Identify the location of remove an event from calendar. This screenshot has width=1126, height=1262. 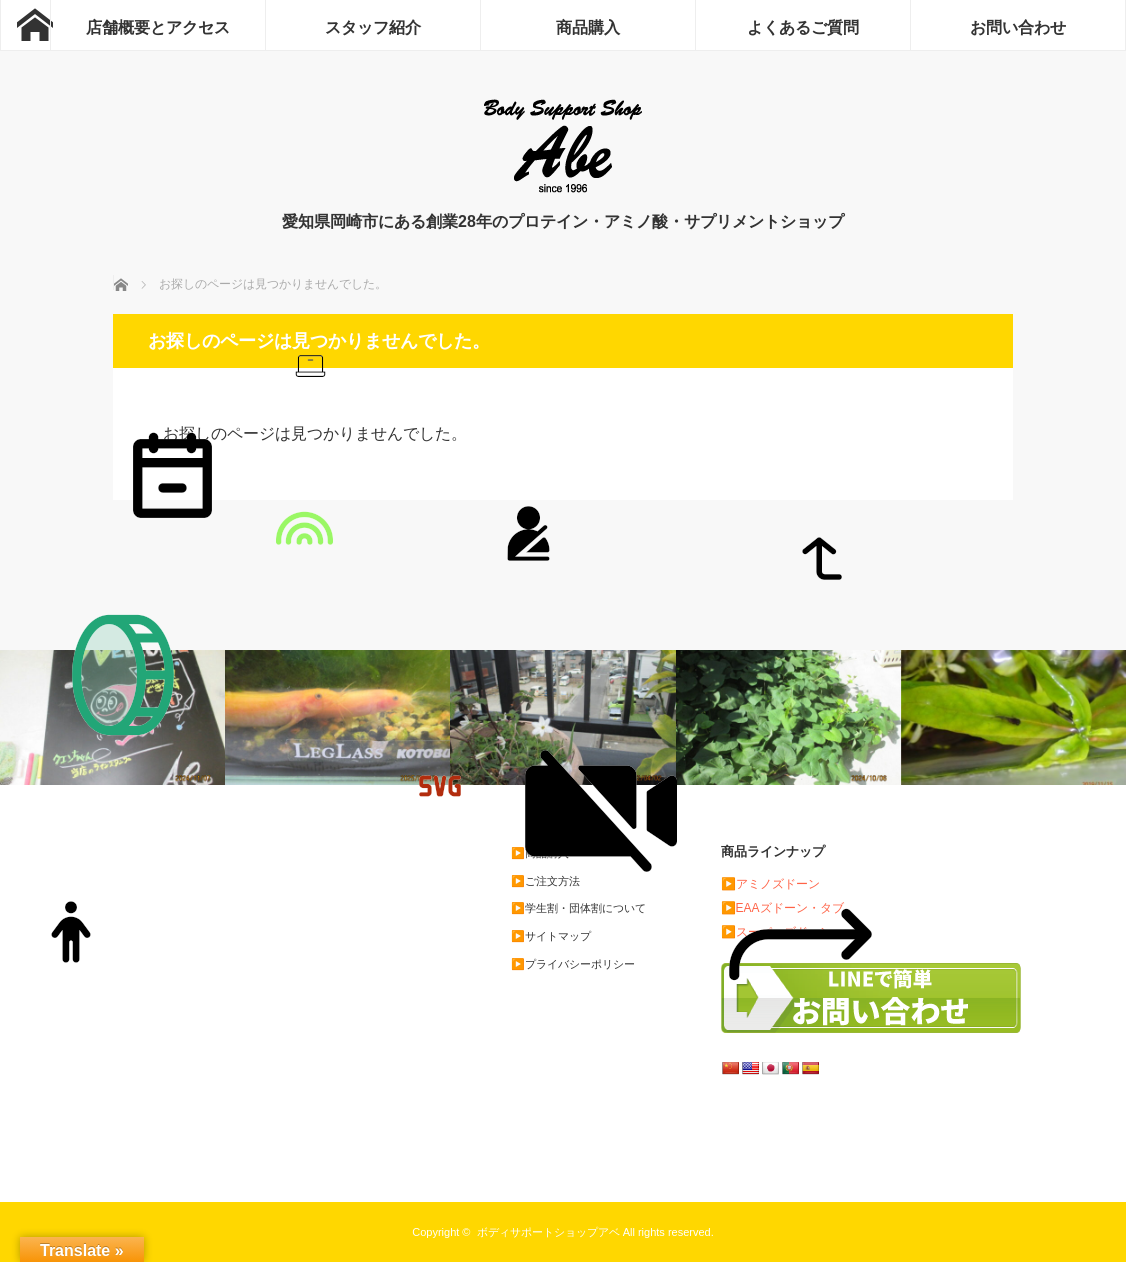
(172, 478).